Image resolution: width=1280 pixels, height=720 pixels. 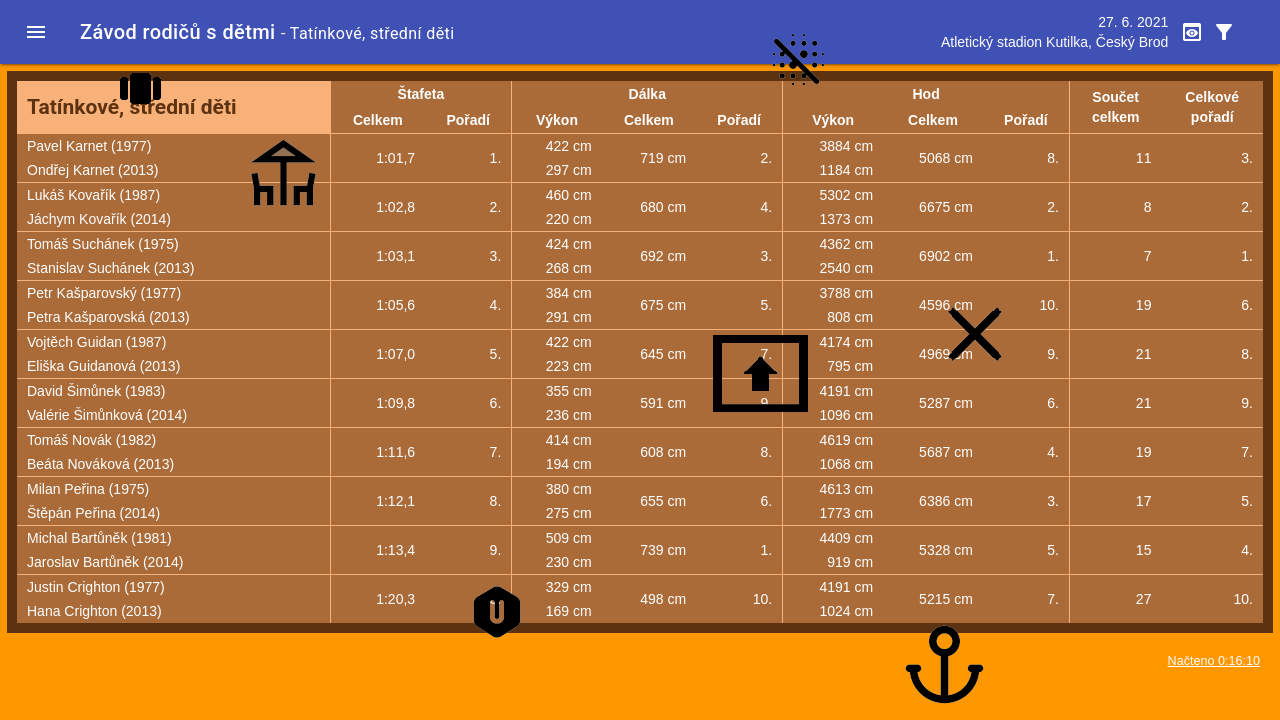 What do you see at coordinates (140, 89) in the screenshot?
I see `view content in carousel format` at bounding box center [140, 89].